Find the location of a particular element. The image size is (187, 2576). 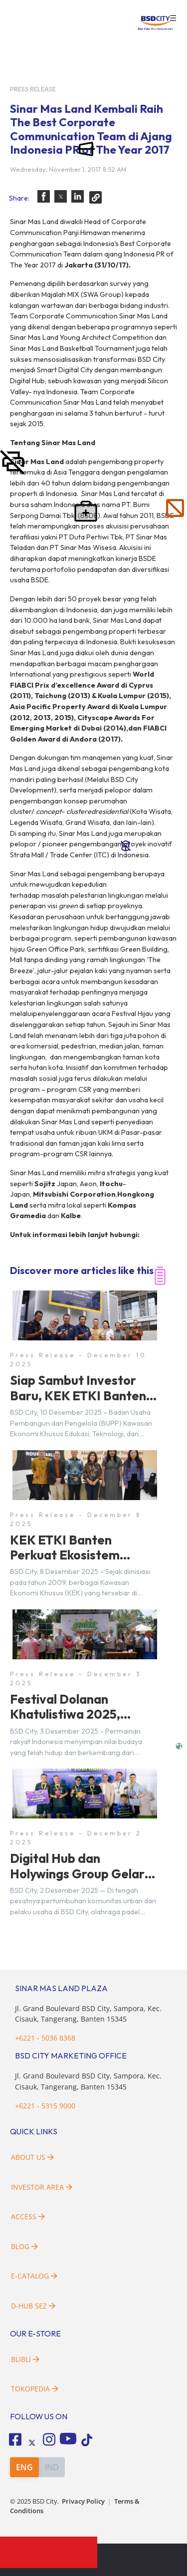

access medical or health resources is located at coordinates (86, 512).